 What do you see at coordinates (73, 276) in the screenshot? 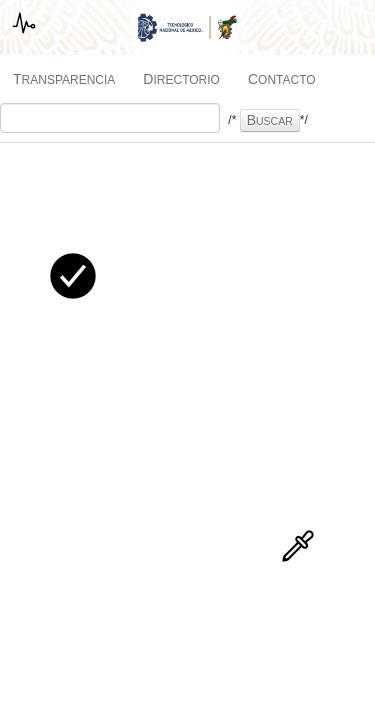
I see `indicates a completed or successful action` at bounding box center [73, 276].